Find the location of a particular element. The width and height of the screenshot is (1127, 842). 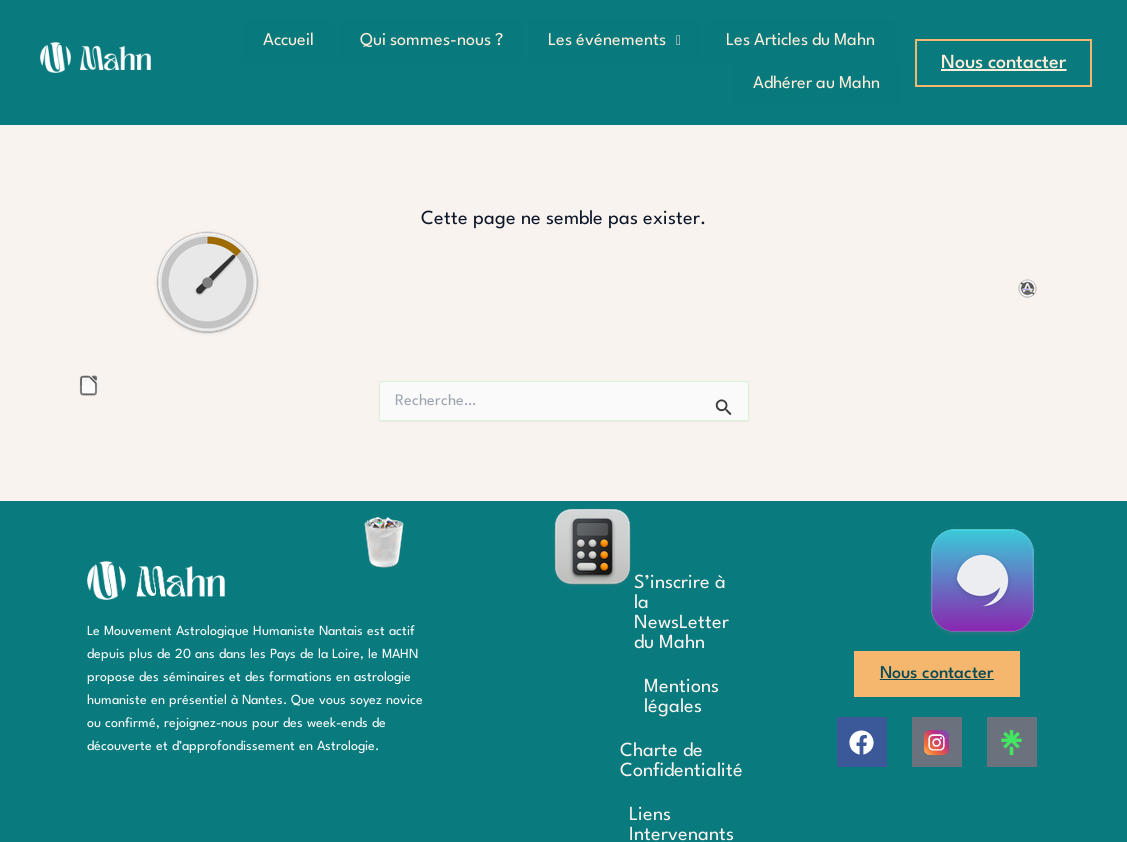

open akonadi personal information management app is located at coordinates (982, 580).